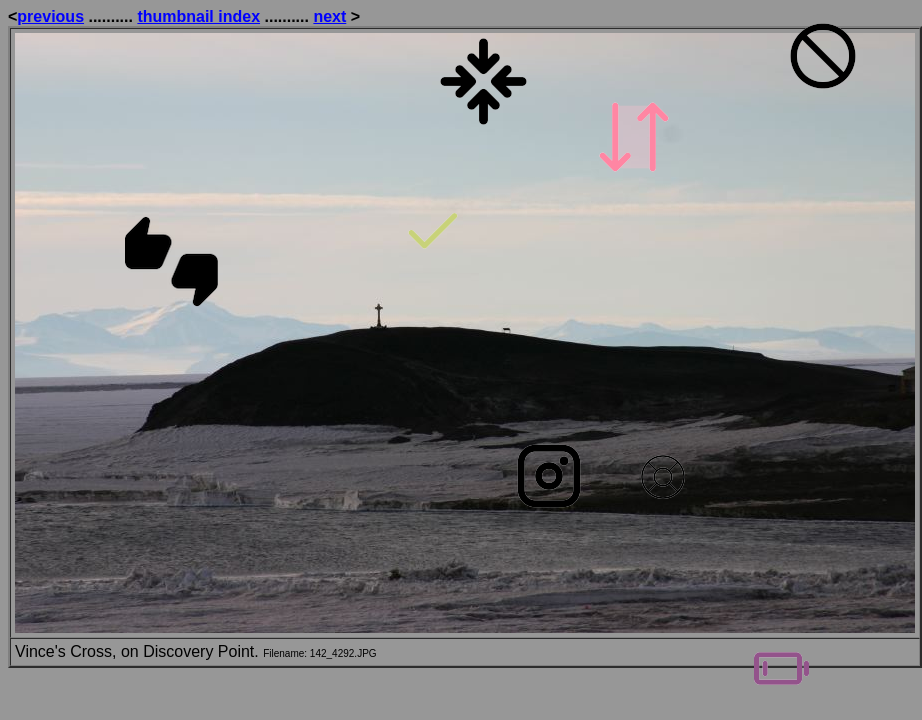 This screenshot has height=720, width=922. I want to click on collapse or minimize content, so click(483, 81).